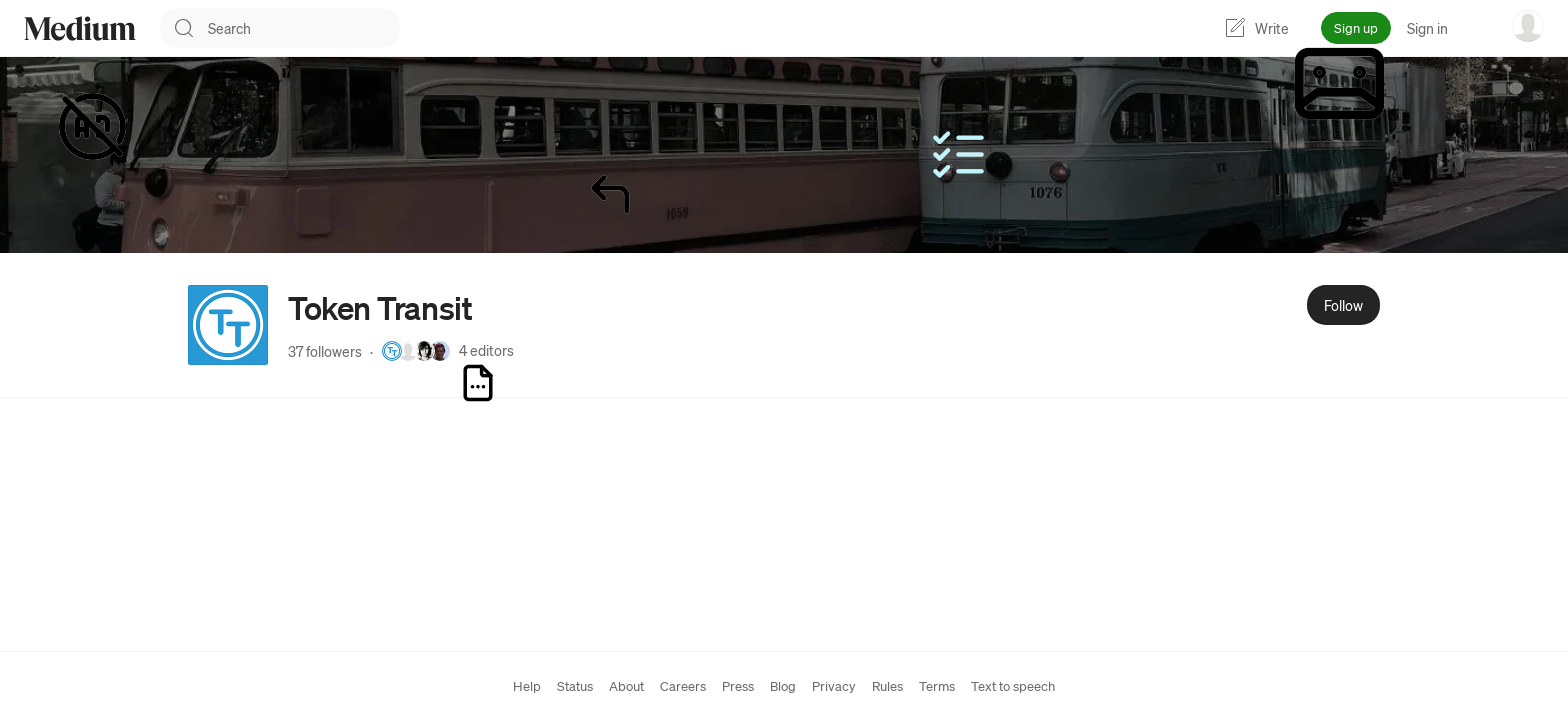 The width and height of the screenshot is (1568, 720). Describe the element at coordinates (1339, 83) in the screenshot. I see `access audio recordings or cassette archives` at that location.